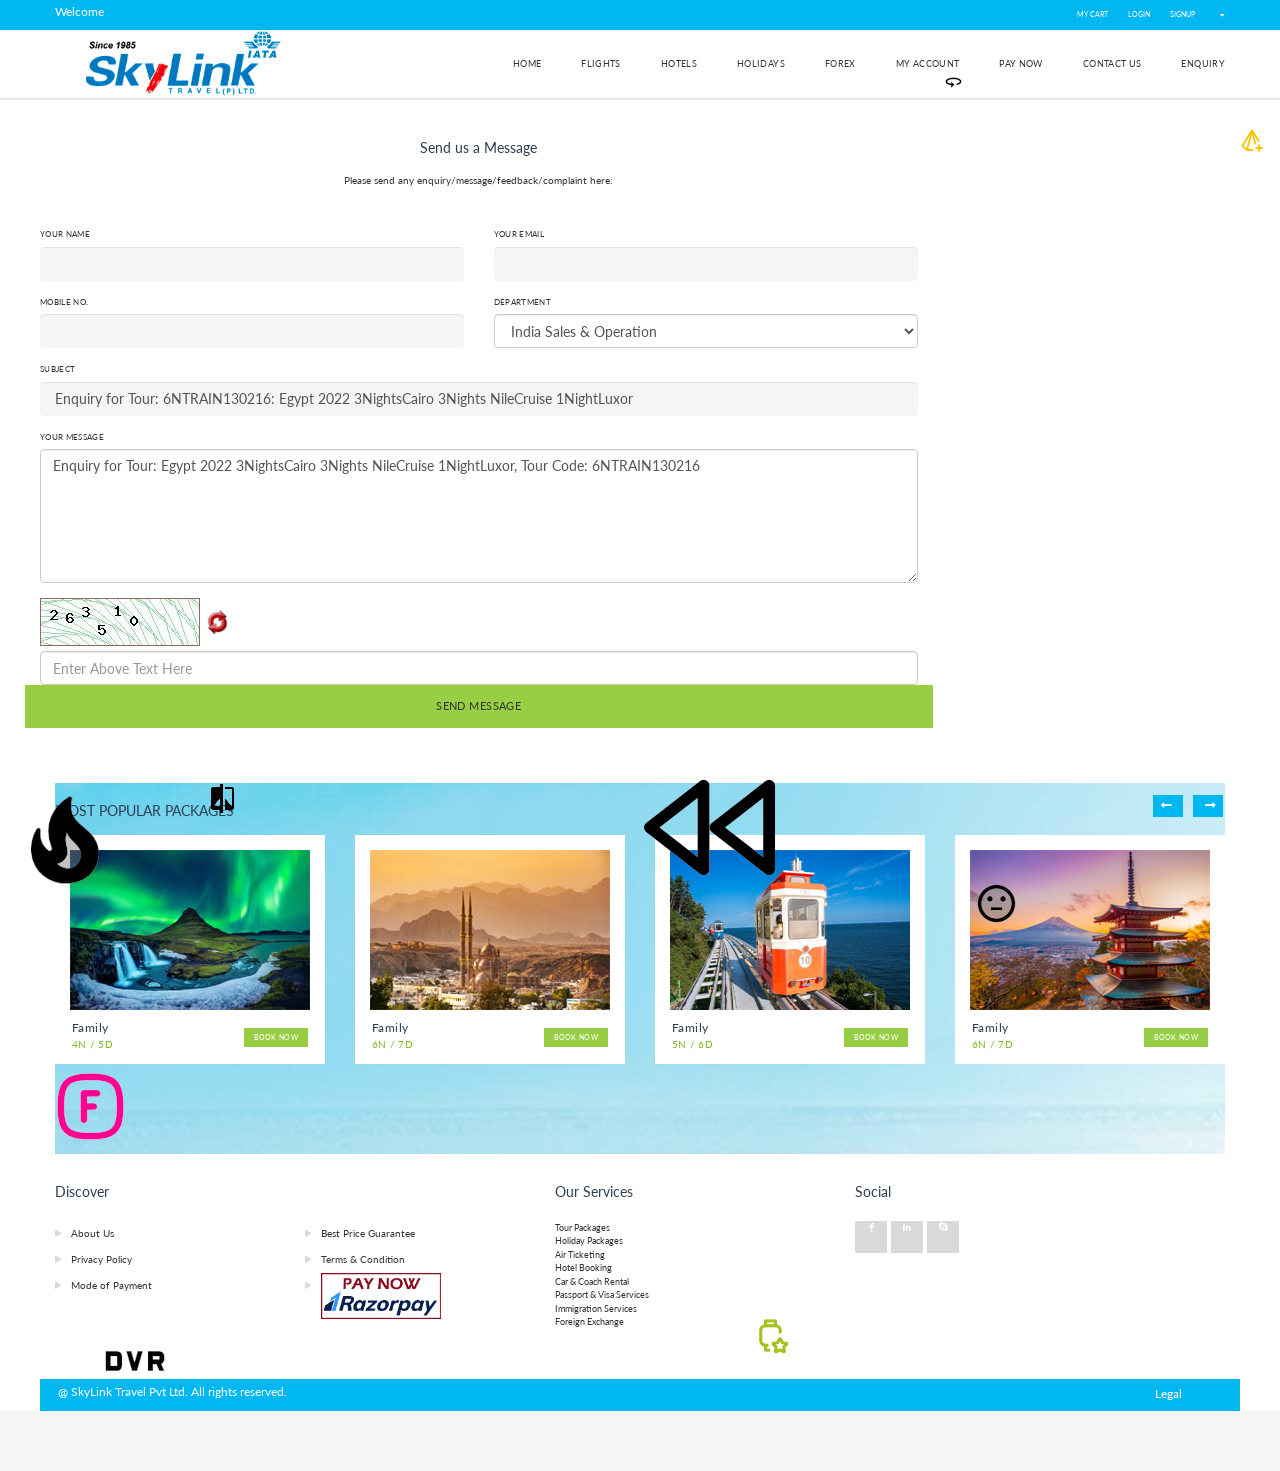 The width and height of the screenshot is (1280, 1471). What do you see at coordinates (953, 81) in the screenshot?
I see `view 360-degree panorama or image` at bounding box center [953, 81].